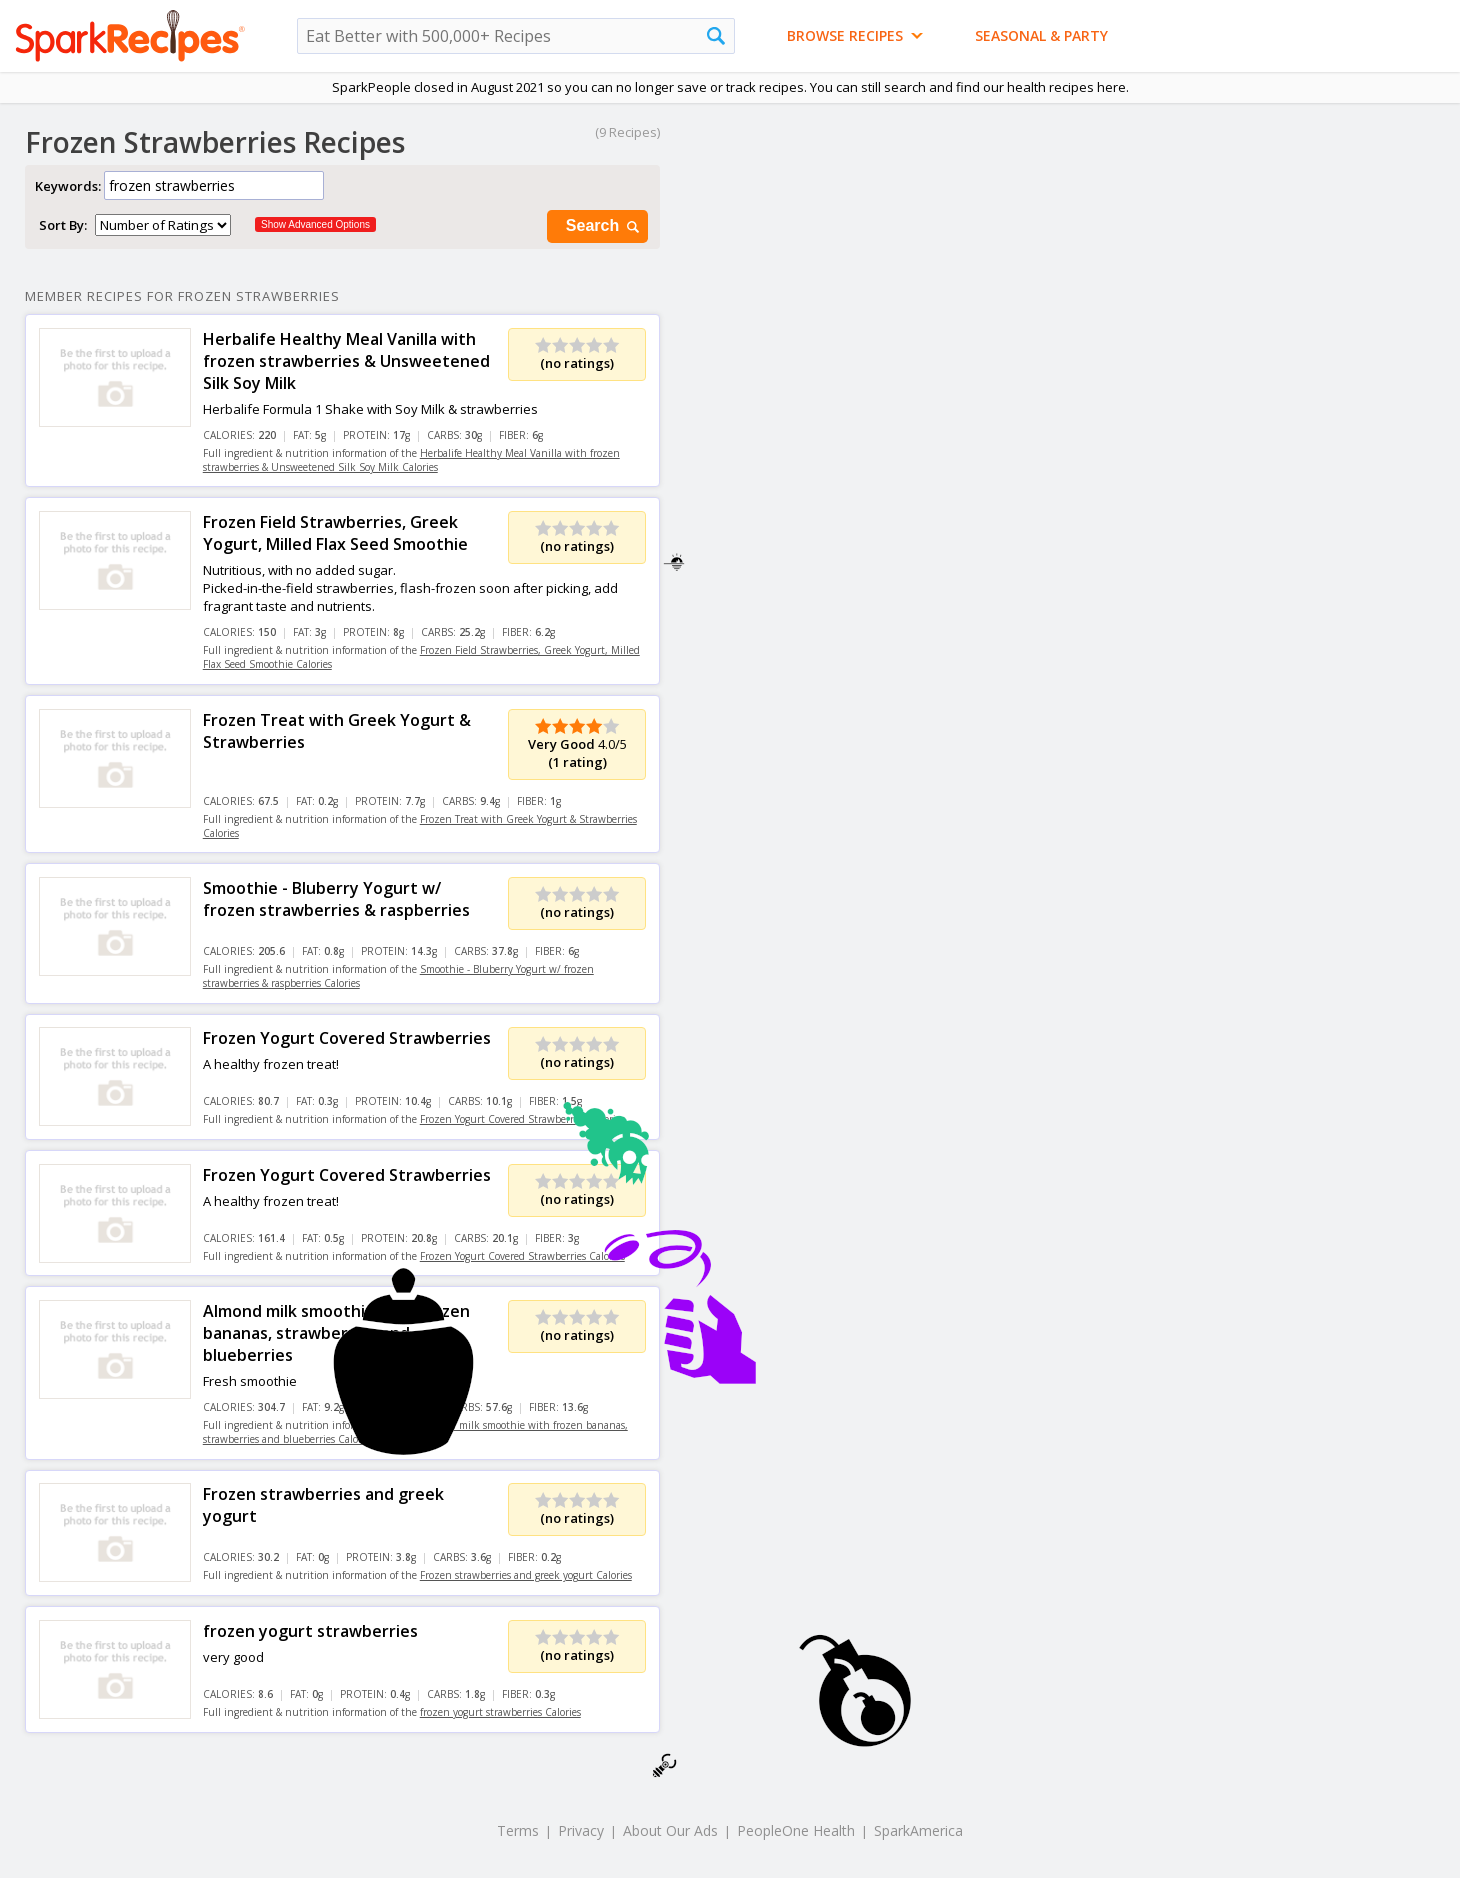  Describe the element at coordinates (675, 1303) in the screenshot. I see `flip a coin for random decision` at that location.